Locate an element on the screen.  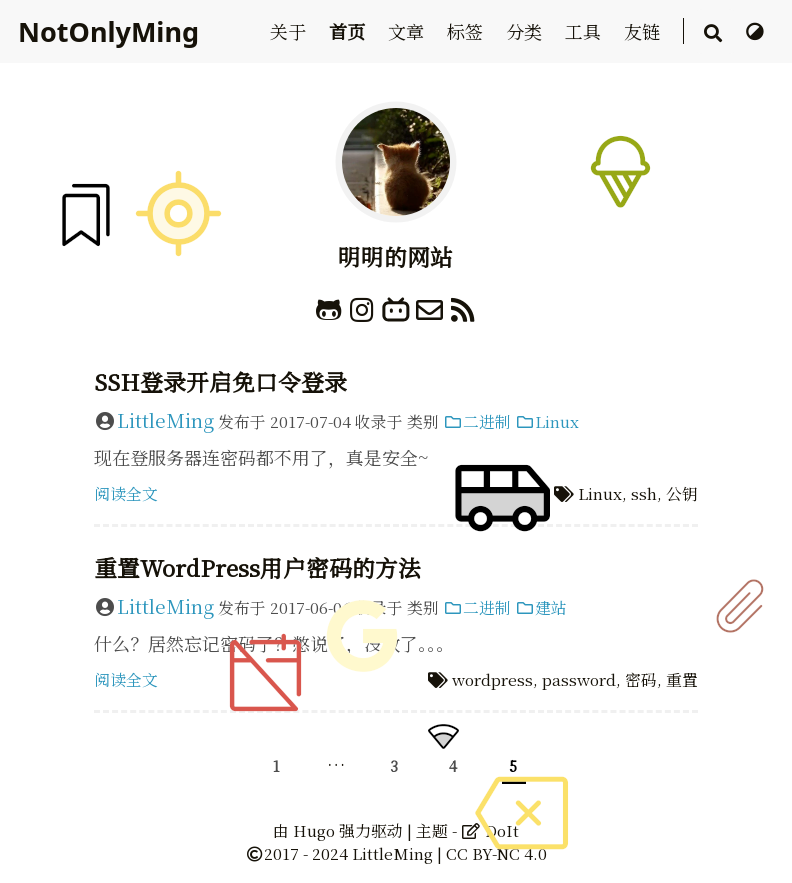
view your saved bookmarks is located at coordinates (86, 215).